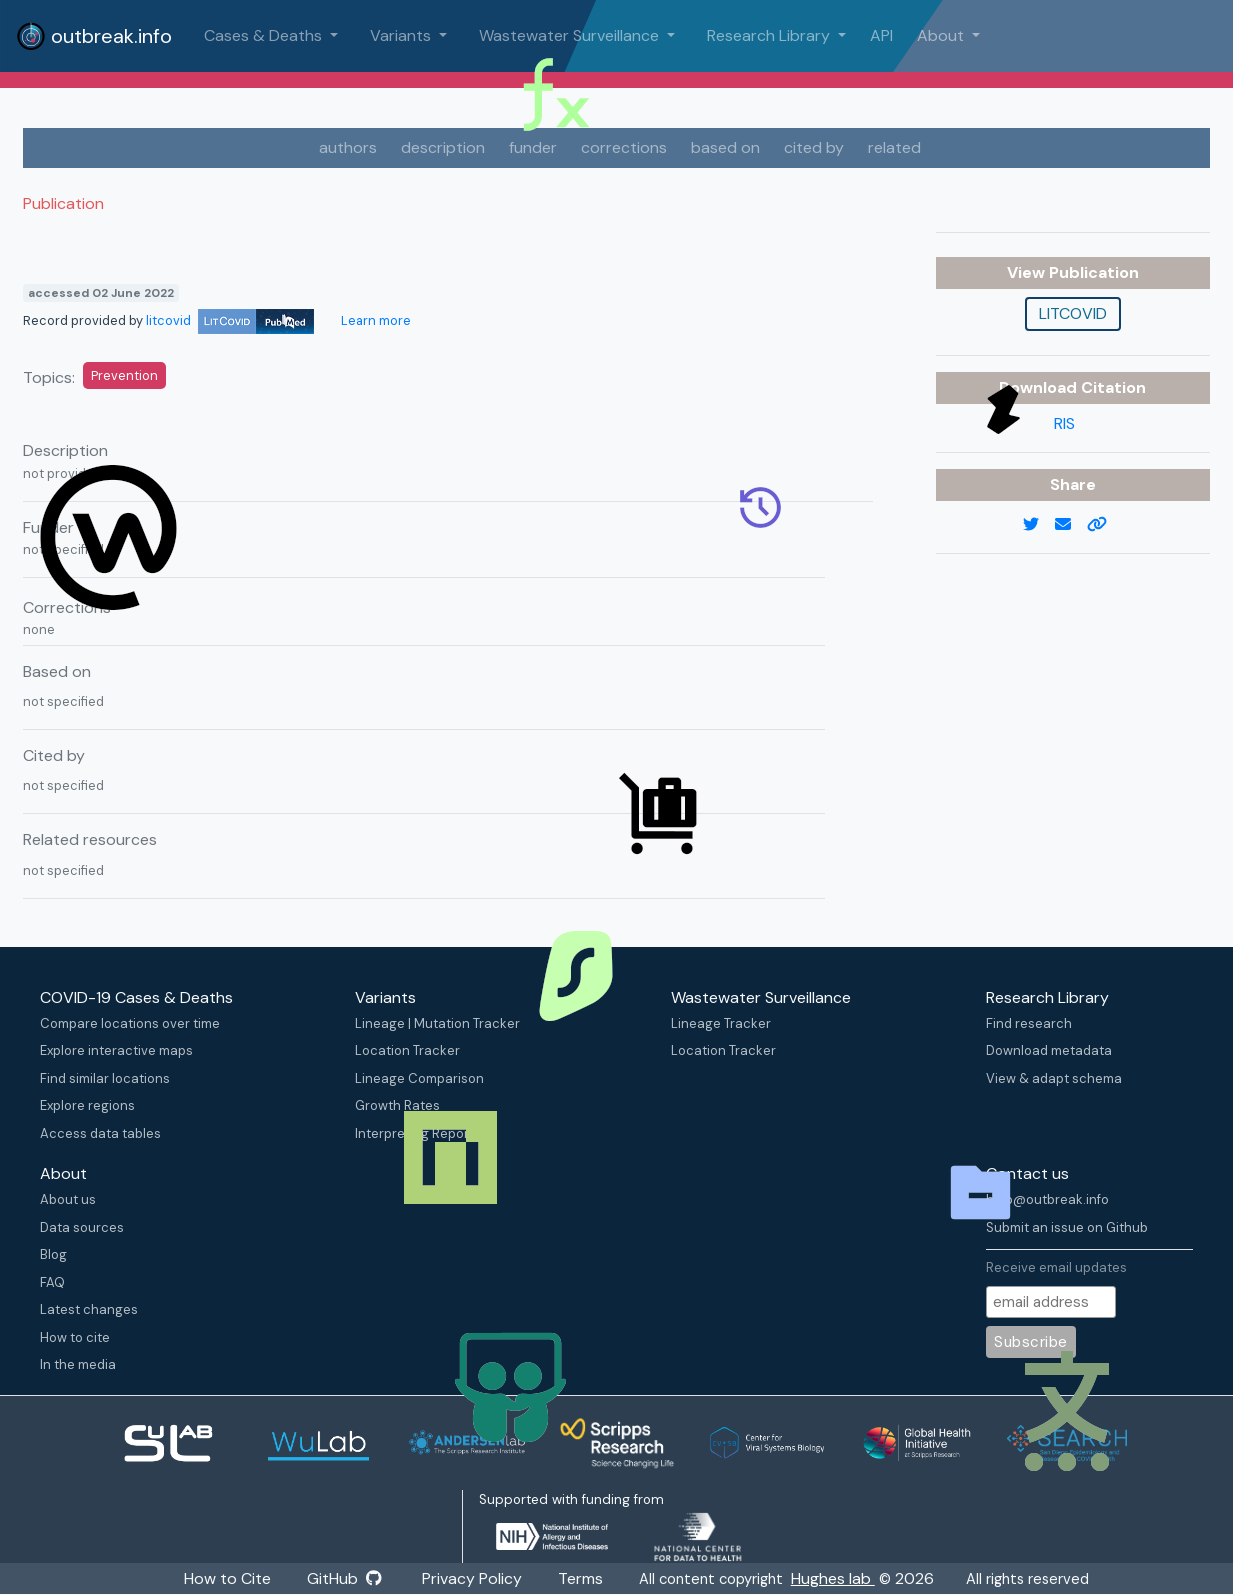 The width and height of the screenshot is (1233, 1595). What do you see at coordinates (450, 1157) in the screenshot?
I see `visit NameMC website` at bounding box center [450, 1157].